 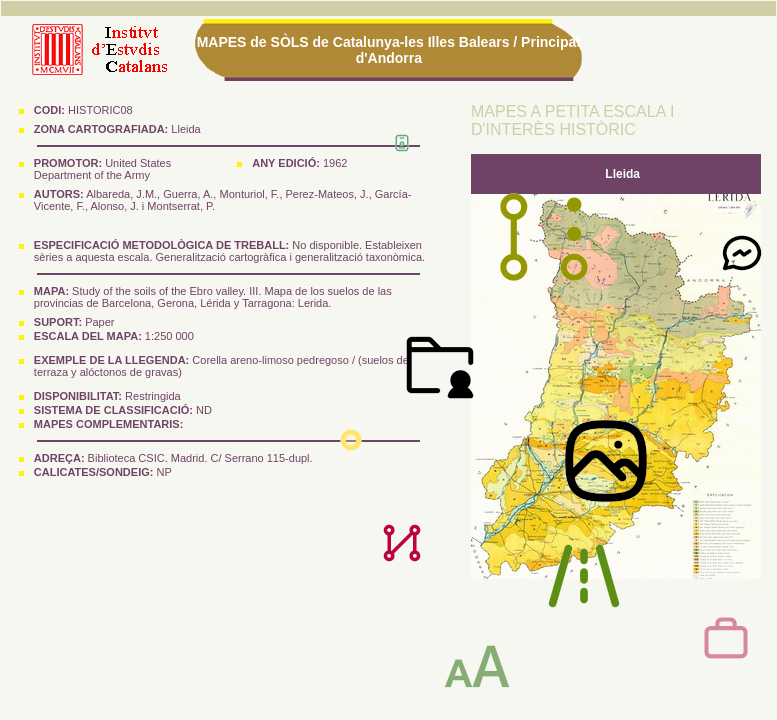 I want to click on adjust text size settings, so click(x=477, y=664).